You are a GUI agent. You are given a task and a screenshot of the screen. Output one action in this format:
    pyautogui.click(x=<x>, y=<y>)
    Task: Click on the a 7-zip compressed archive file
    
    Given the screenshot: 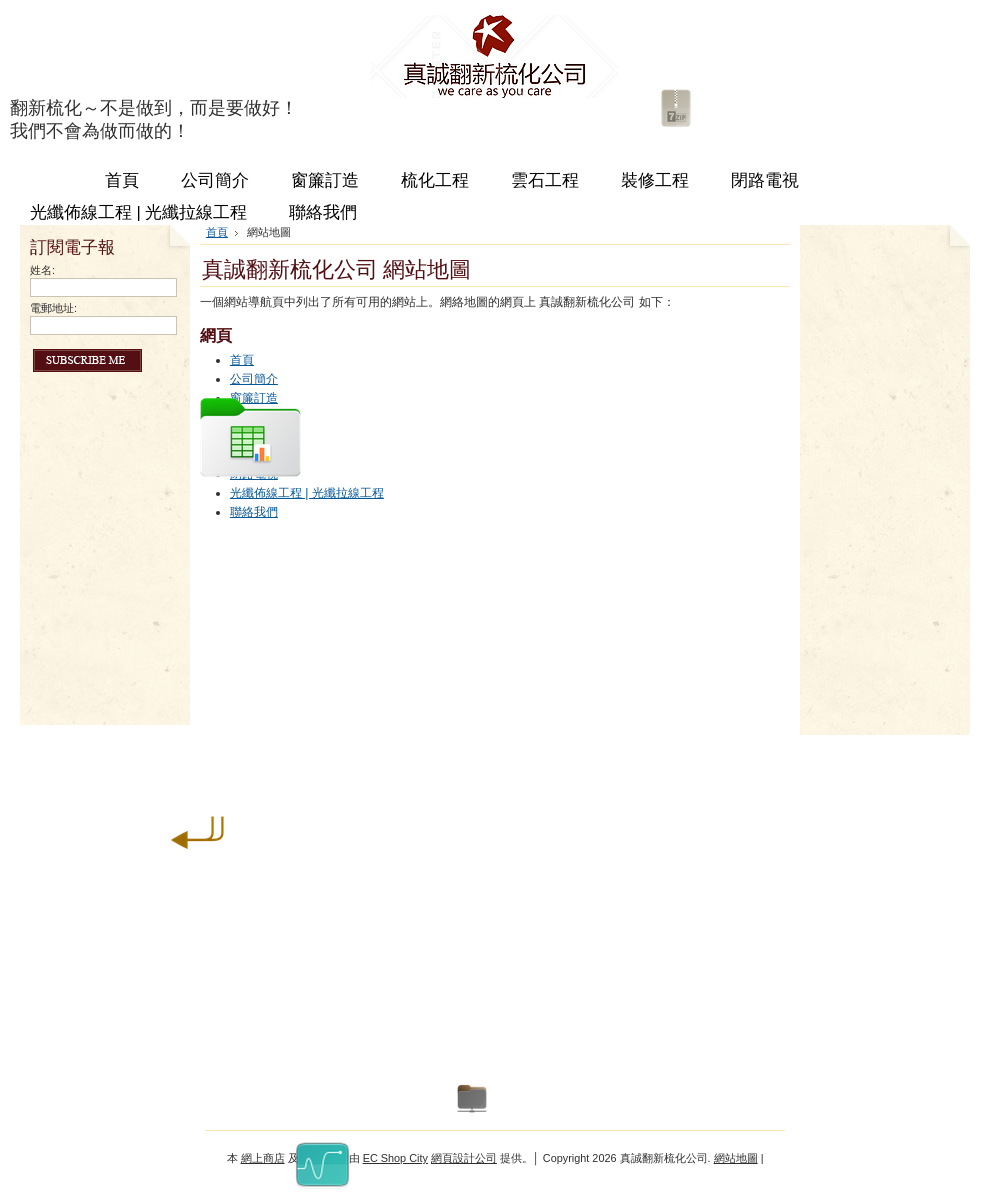 What is the action you would take?
    pyautogui.click(x=676, y=108)
    